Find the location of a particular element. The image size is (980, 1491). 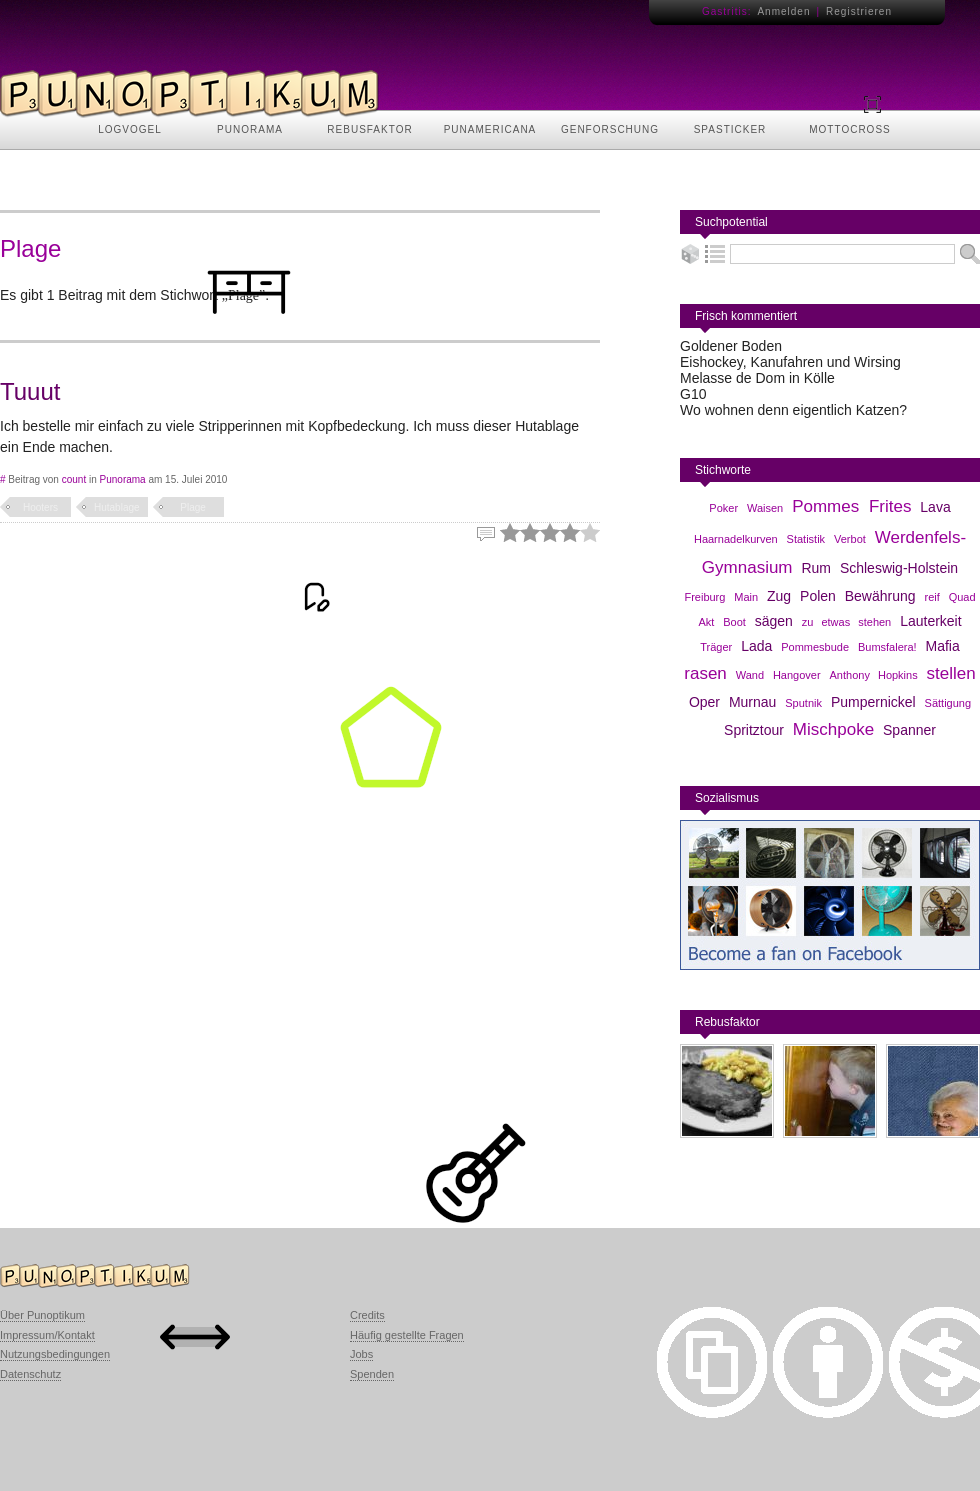

scan a QR code or barcode is located at coordinates (872, 104).